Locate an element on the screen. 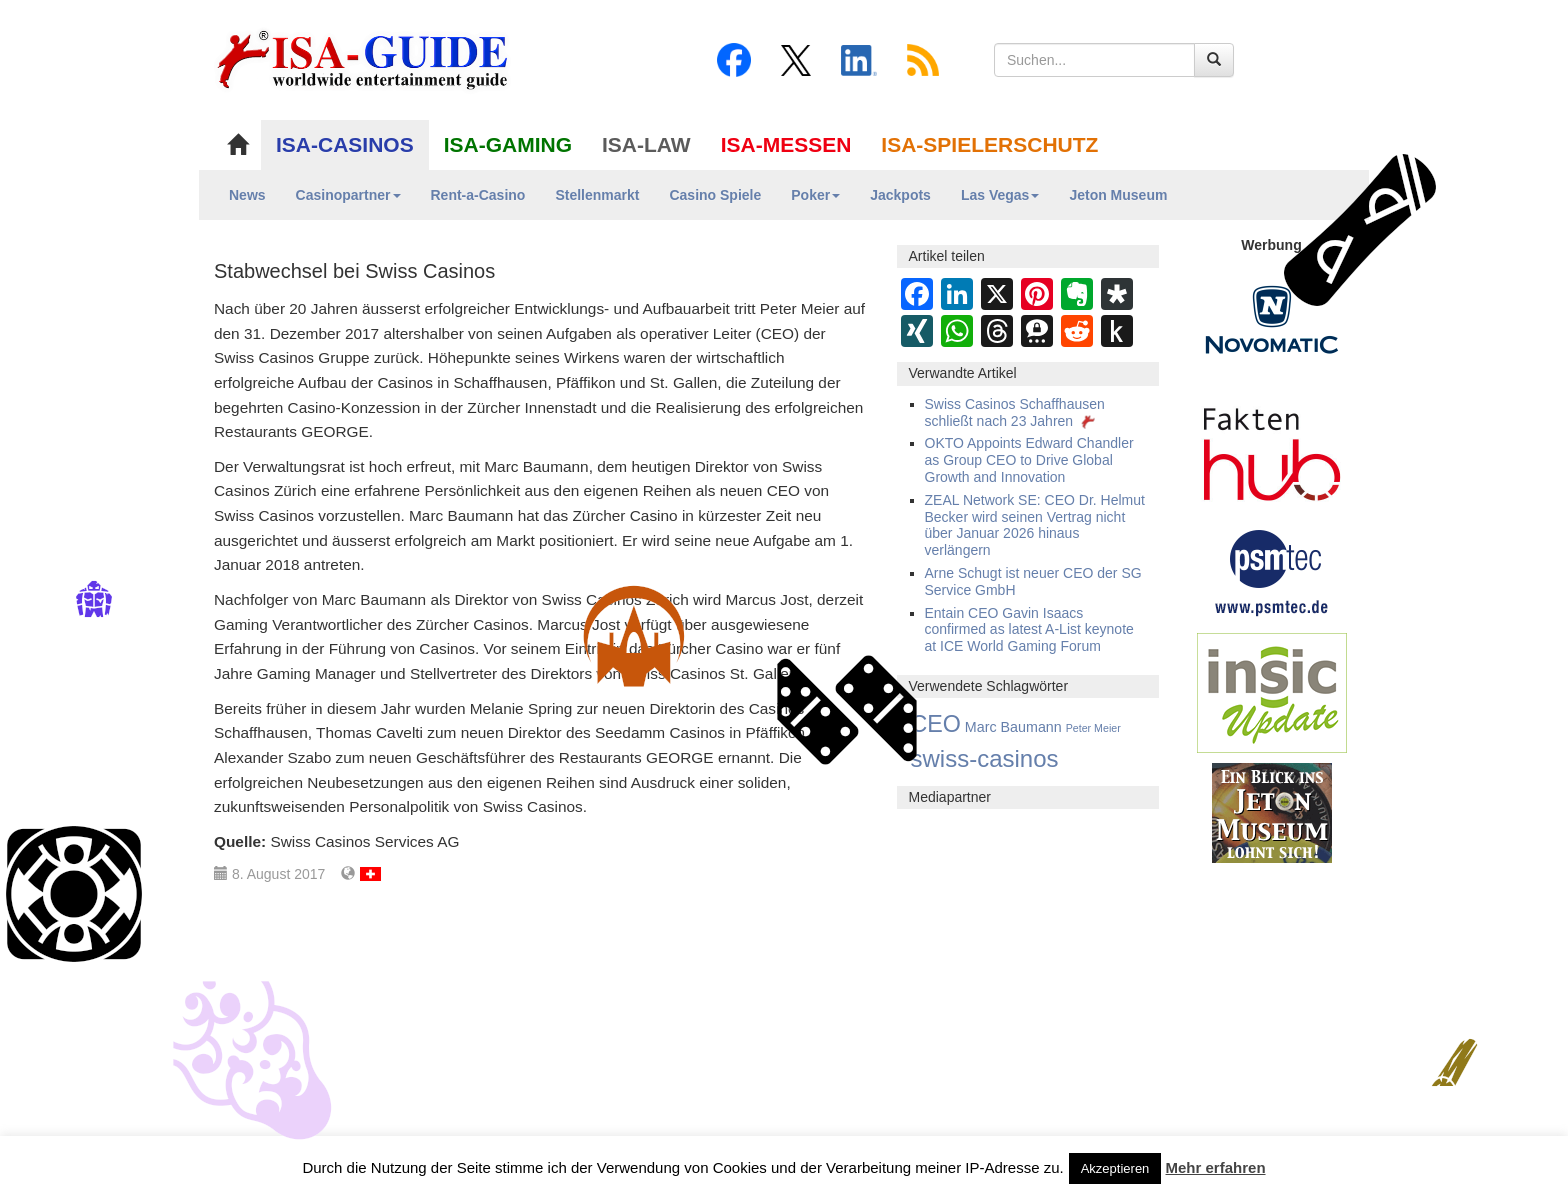 This screenshot has width=1568, height=1196. activate forward shield or barrier is located at coordinates (634, 636).